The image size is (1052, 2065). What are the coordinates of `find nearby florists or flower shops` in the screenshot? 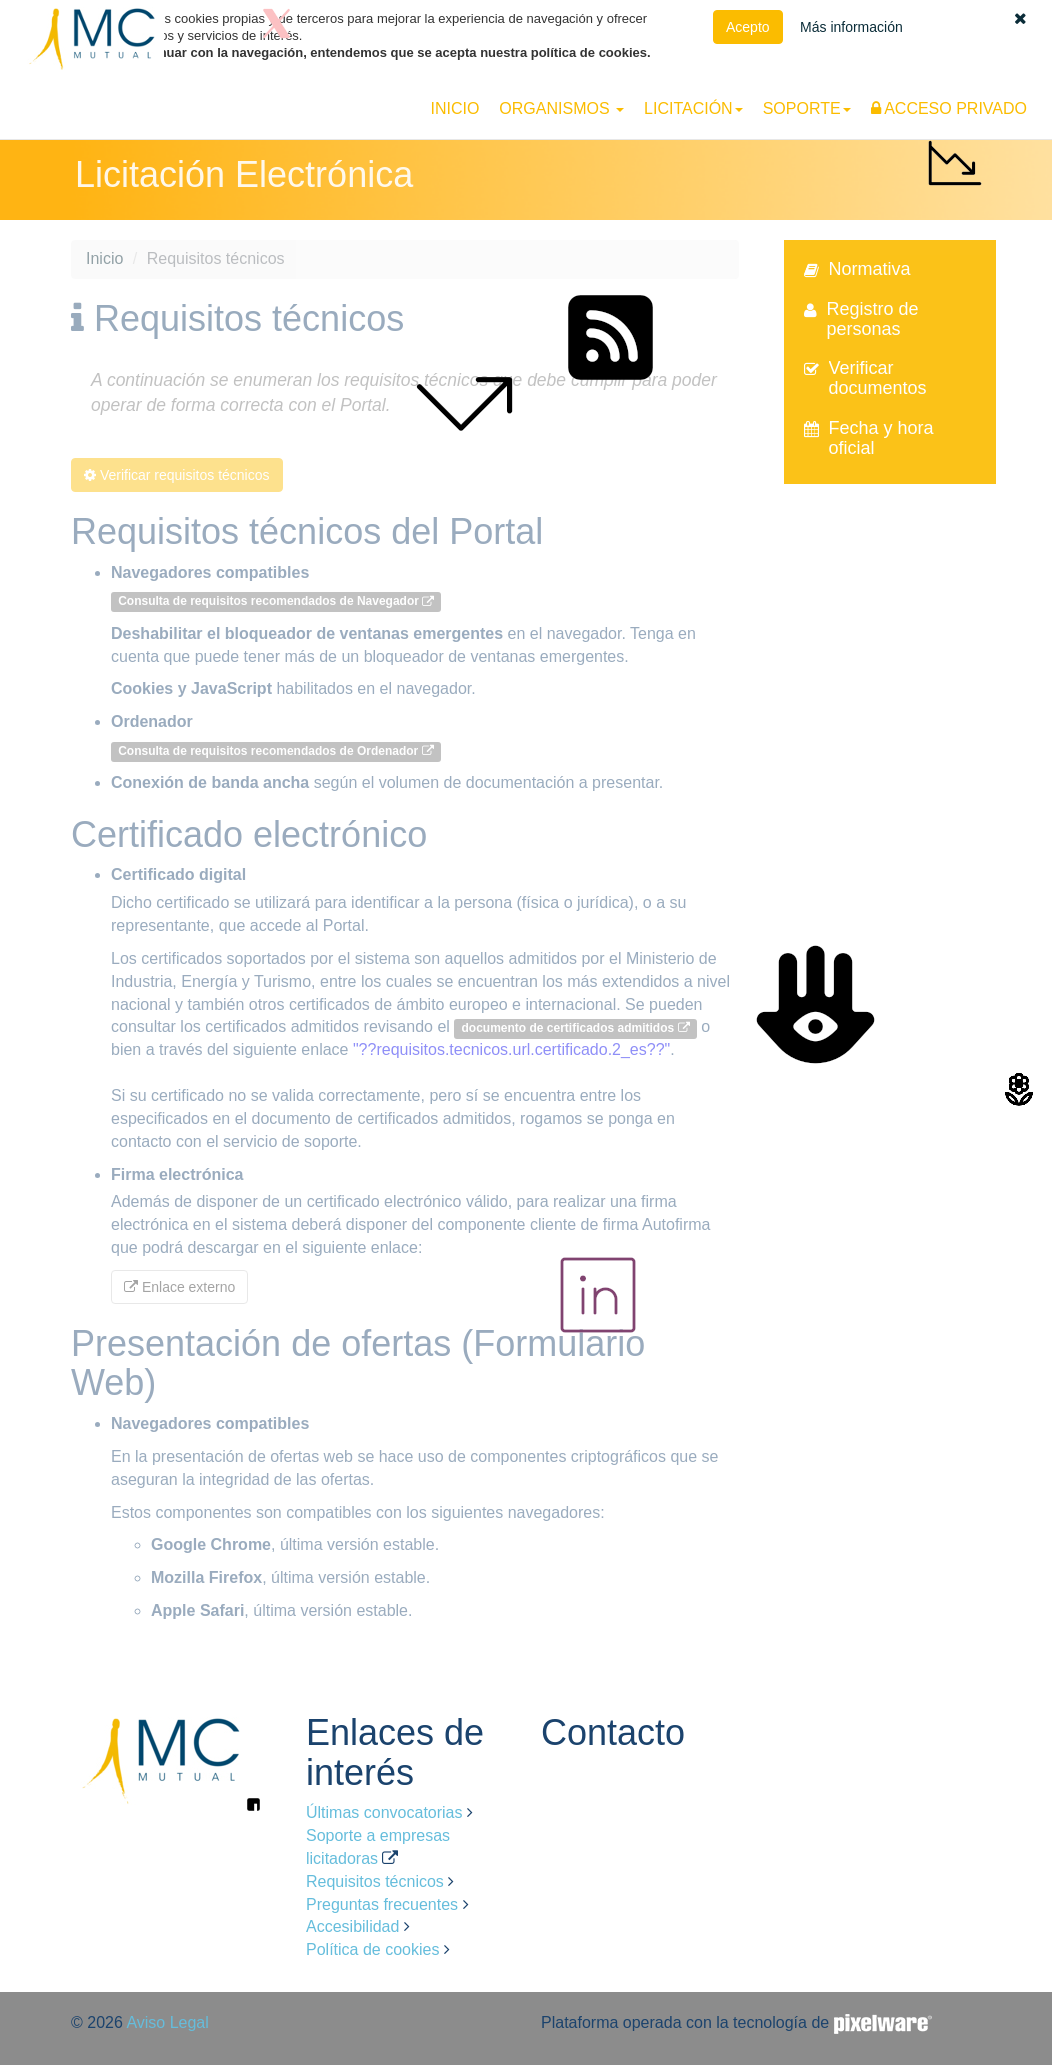 It's located at (1019, 1090).